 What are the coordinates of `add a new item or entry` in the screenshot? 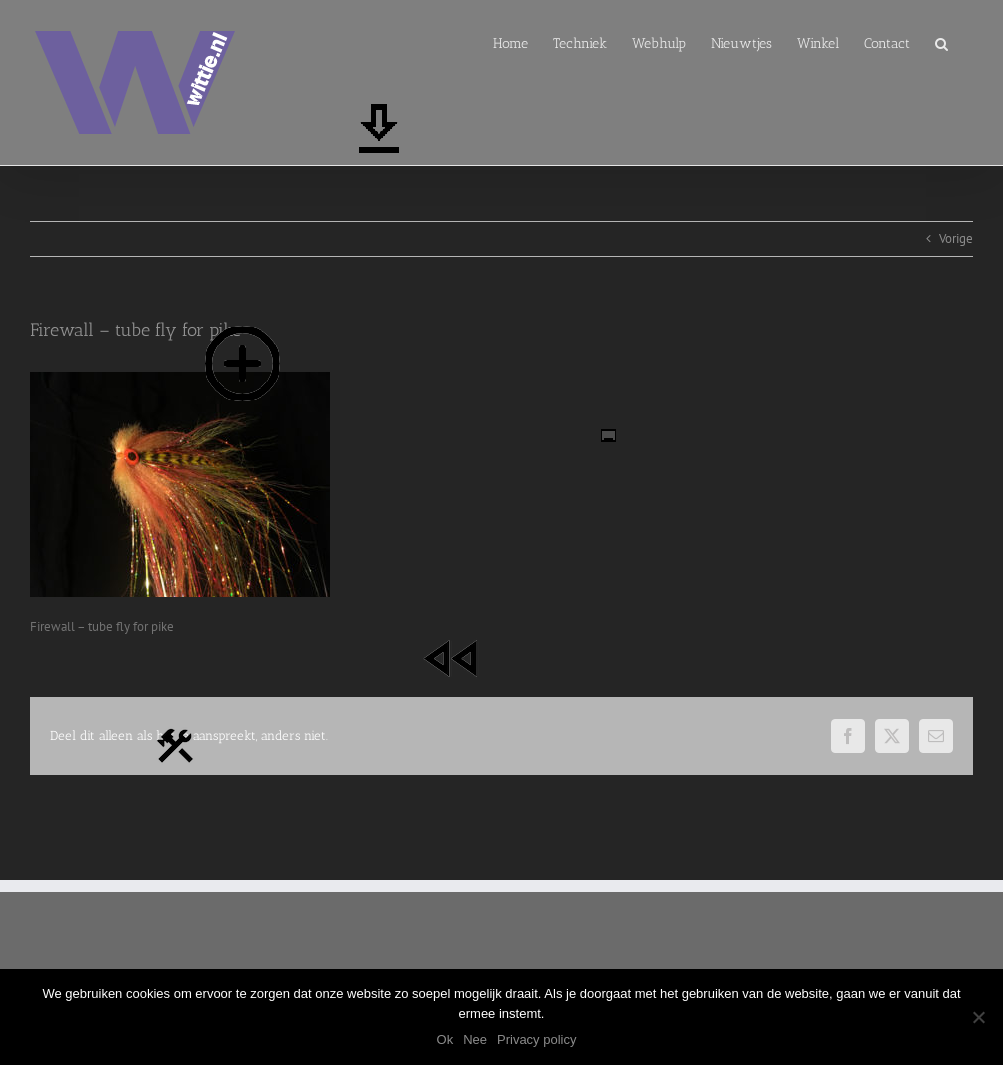 It's located at (242, 363).